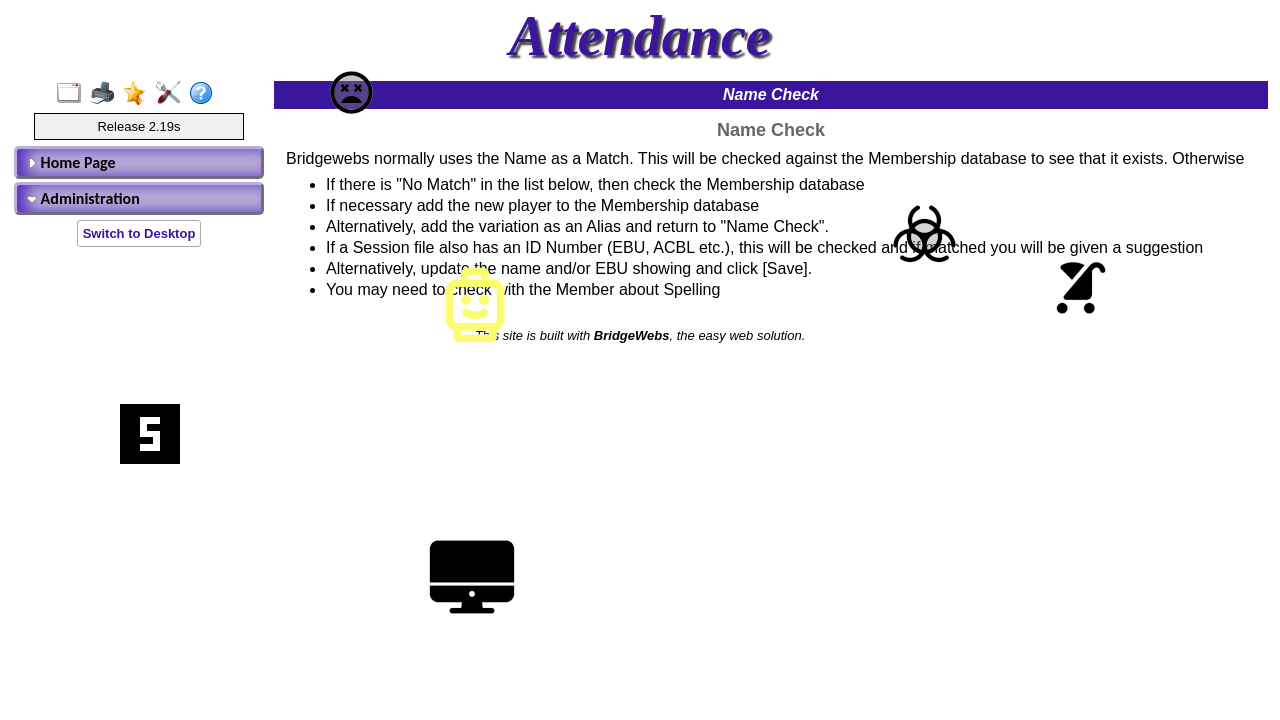 The height and width of the screenshot is (720, 1280). I want to click on rate experience as very dissatisfied, so click(351, 92).